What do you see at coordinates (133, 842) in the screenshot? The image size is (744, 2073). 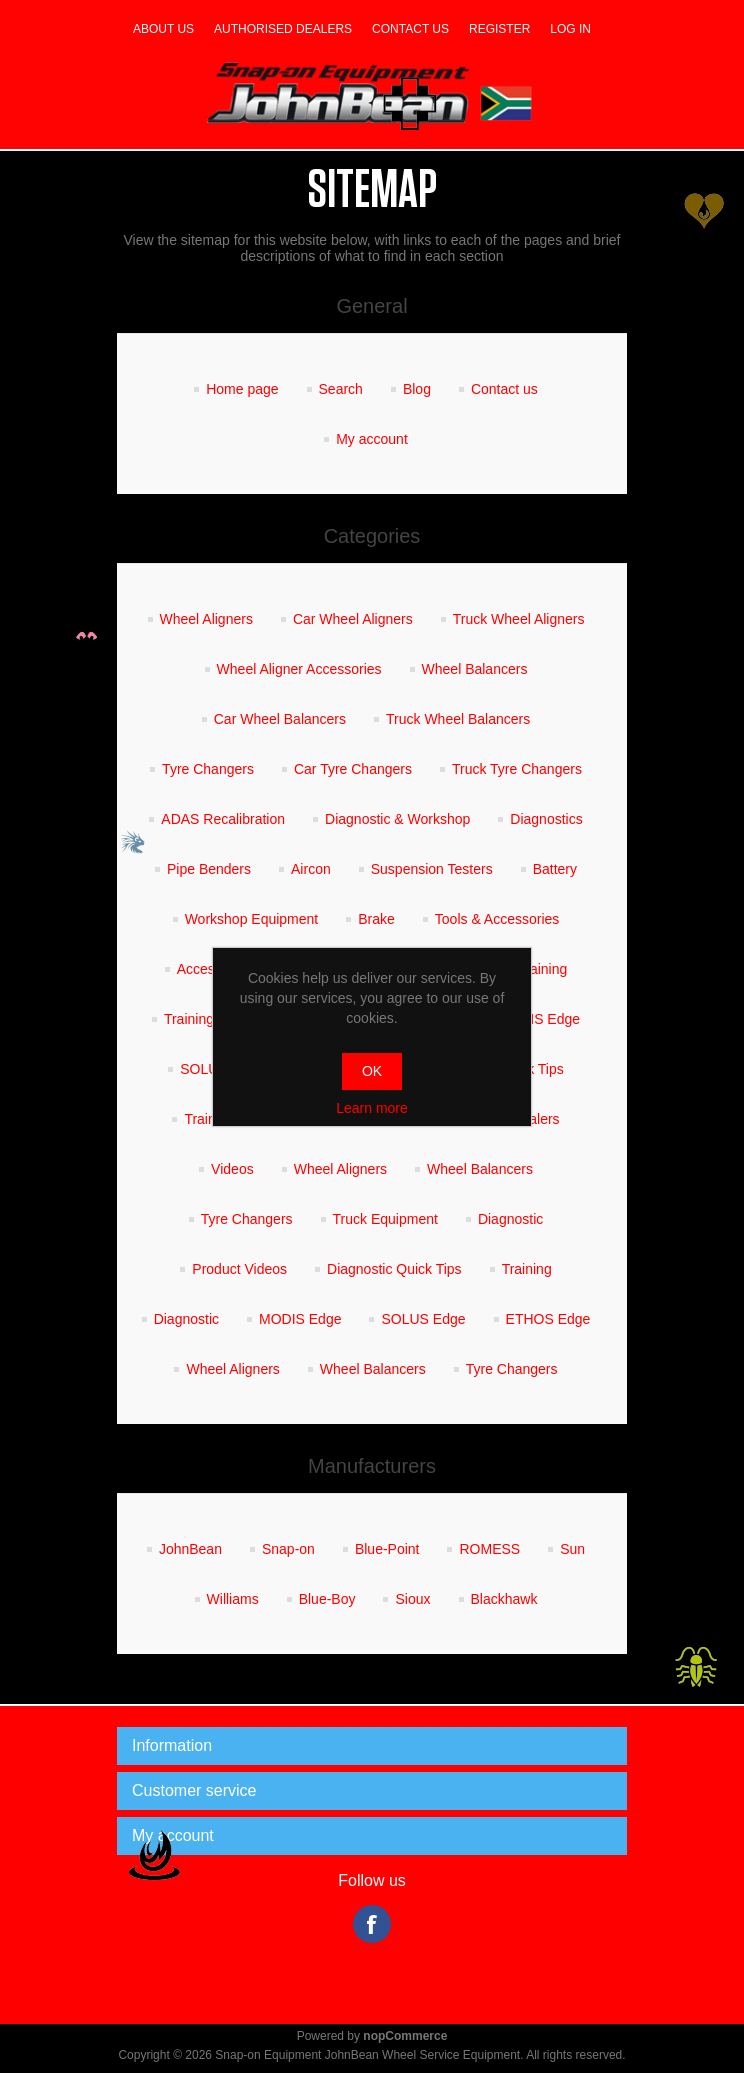 I see `porcupine character or creature in a game` at bounding box center [133, 842].